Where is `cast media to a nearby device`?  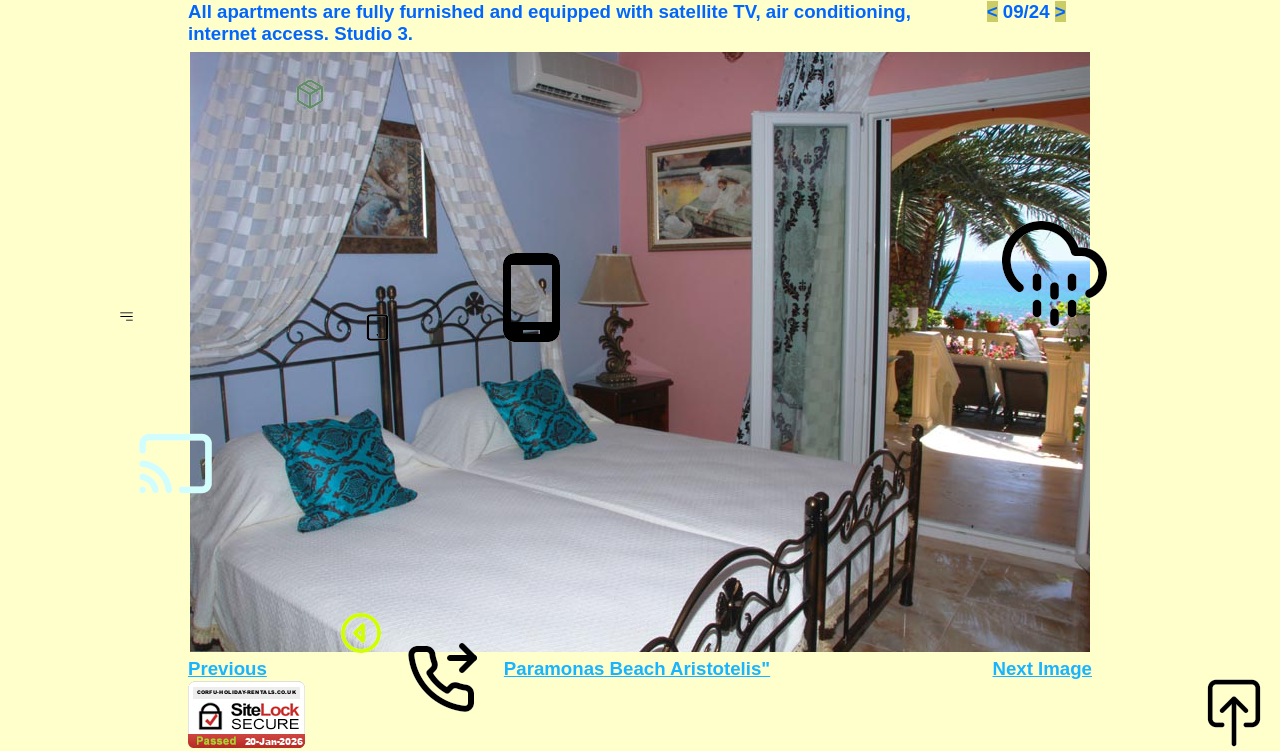
cast media to a nearby device is located at coordinates (175, 463).